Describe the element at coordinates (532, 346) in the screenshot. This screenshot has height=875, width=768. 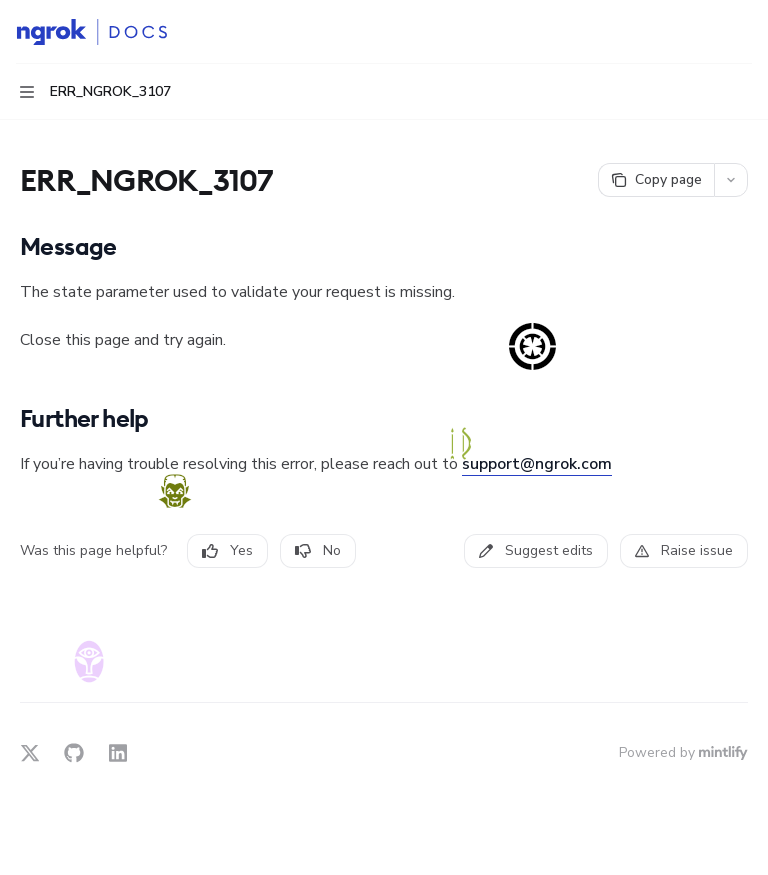
I see `aim or target an object in-game` at that location.